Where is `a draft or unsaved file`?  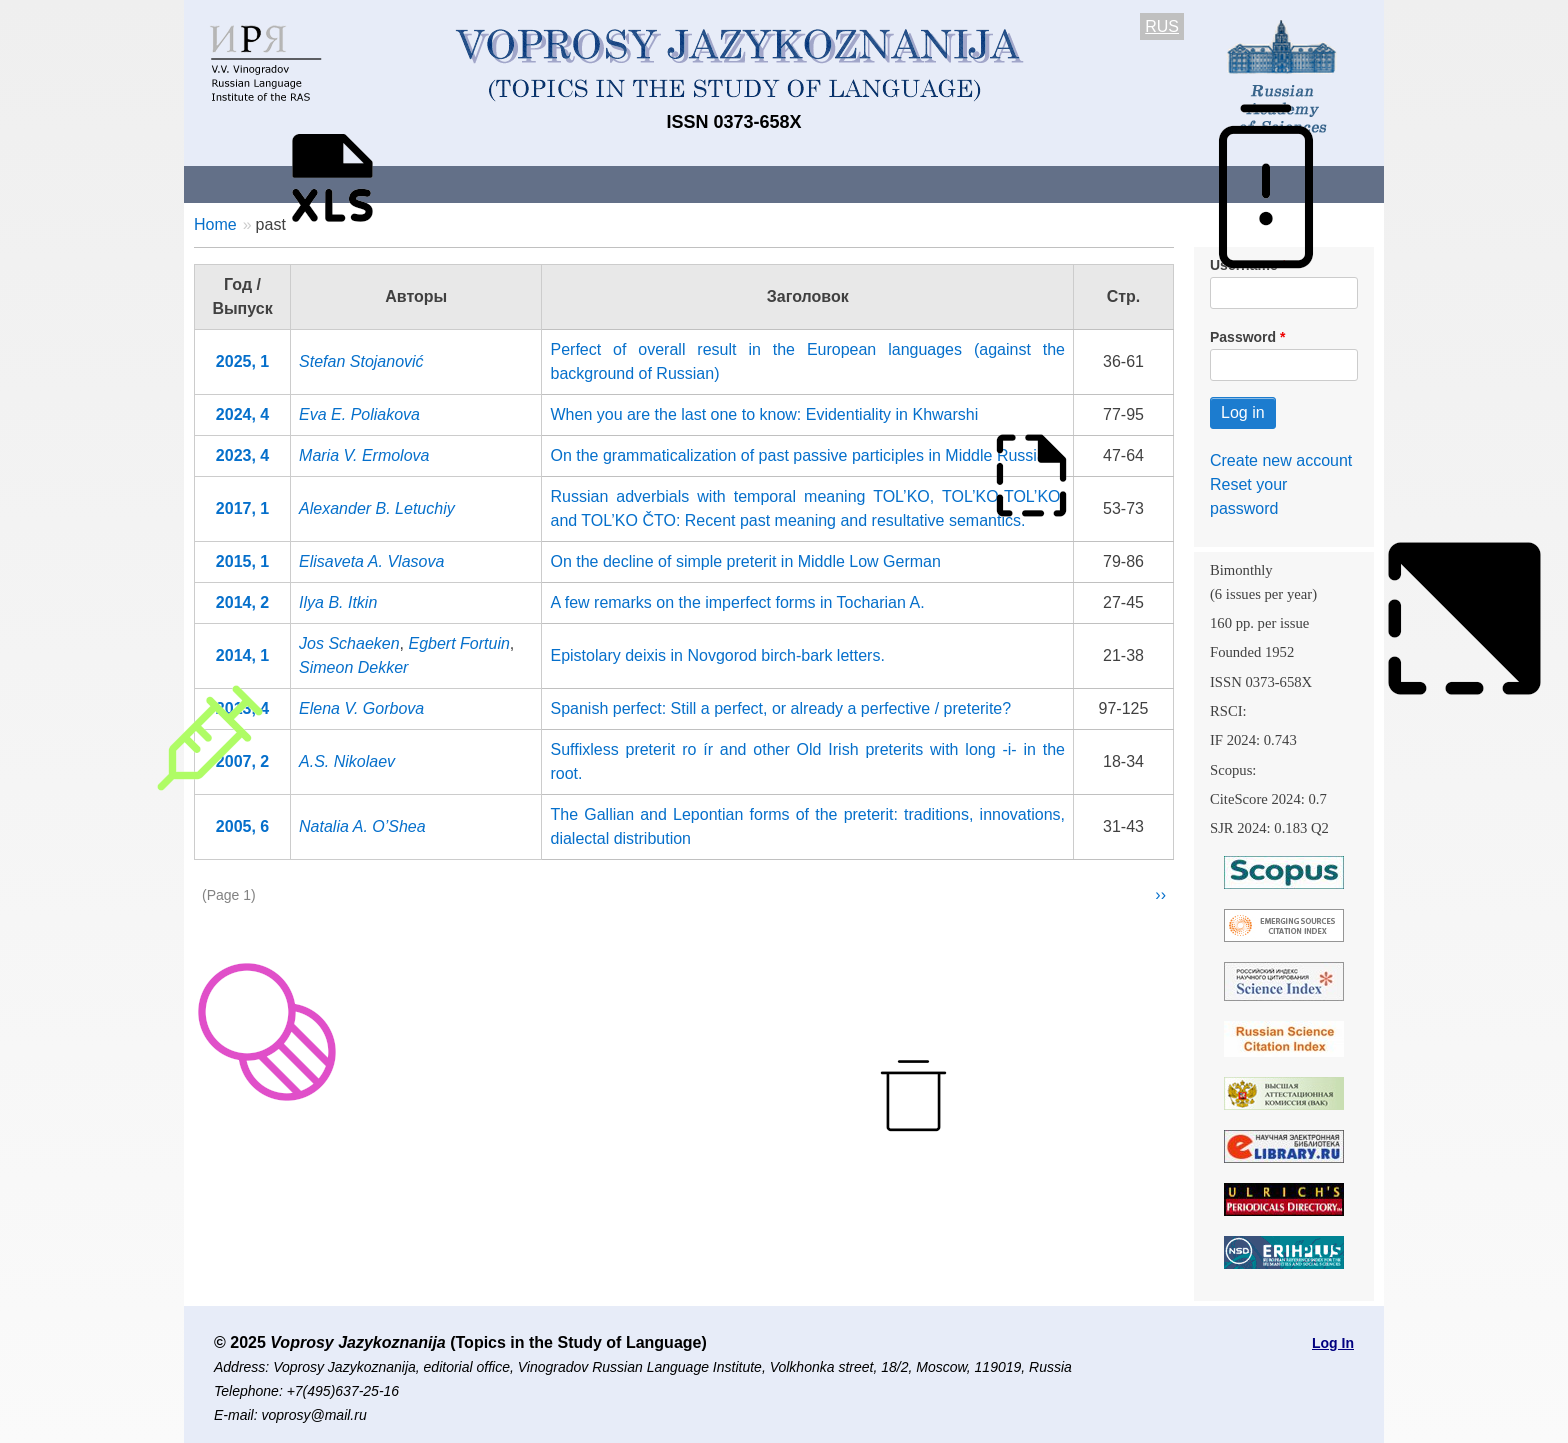
a draft or unsaved file is located at coordinates (1031, 475).